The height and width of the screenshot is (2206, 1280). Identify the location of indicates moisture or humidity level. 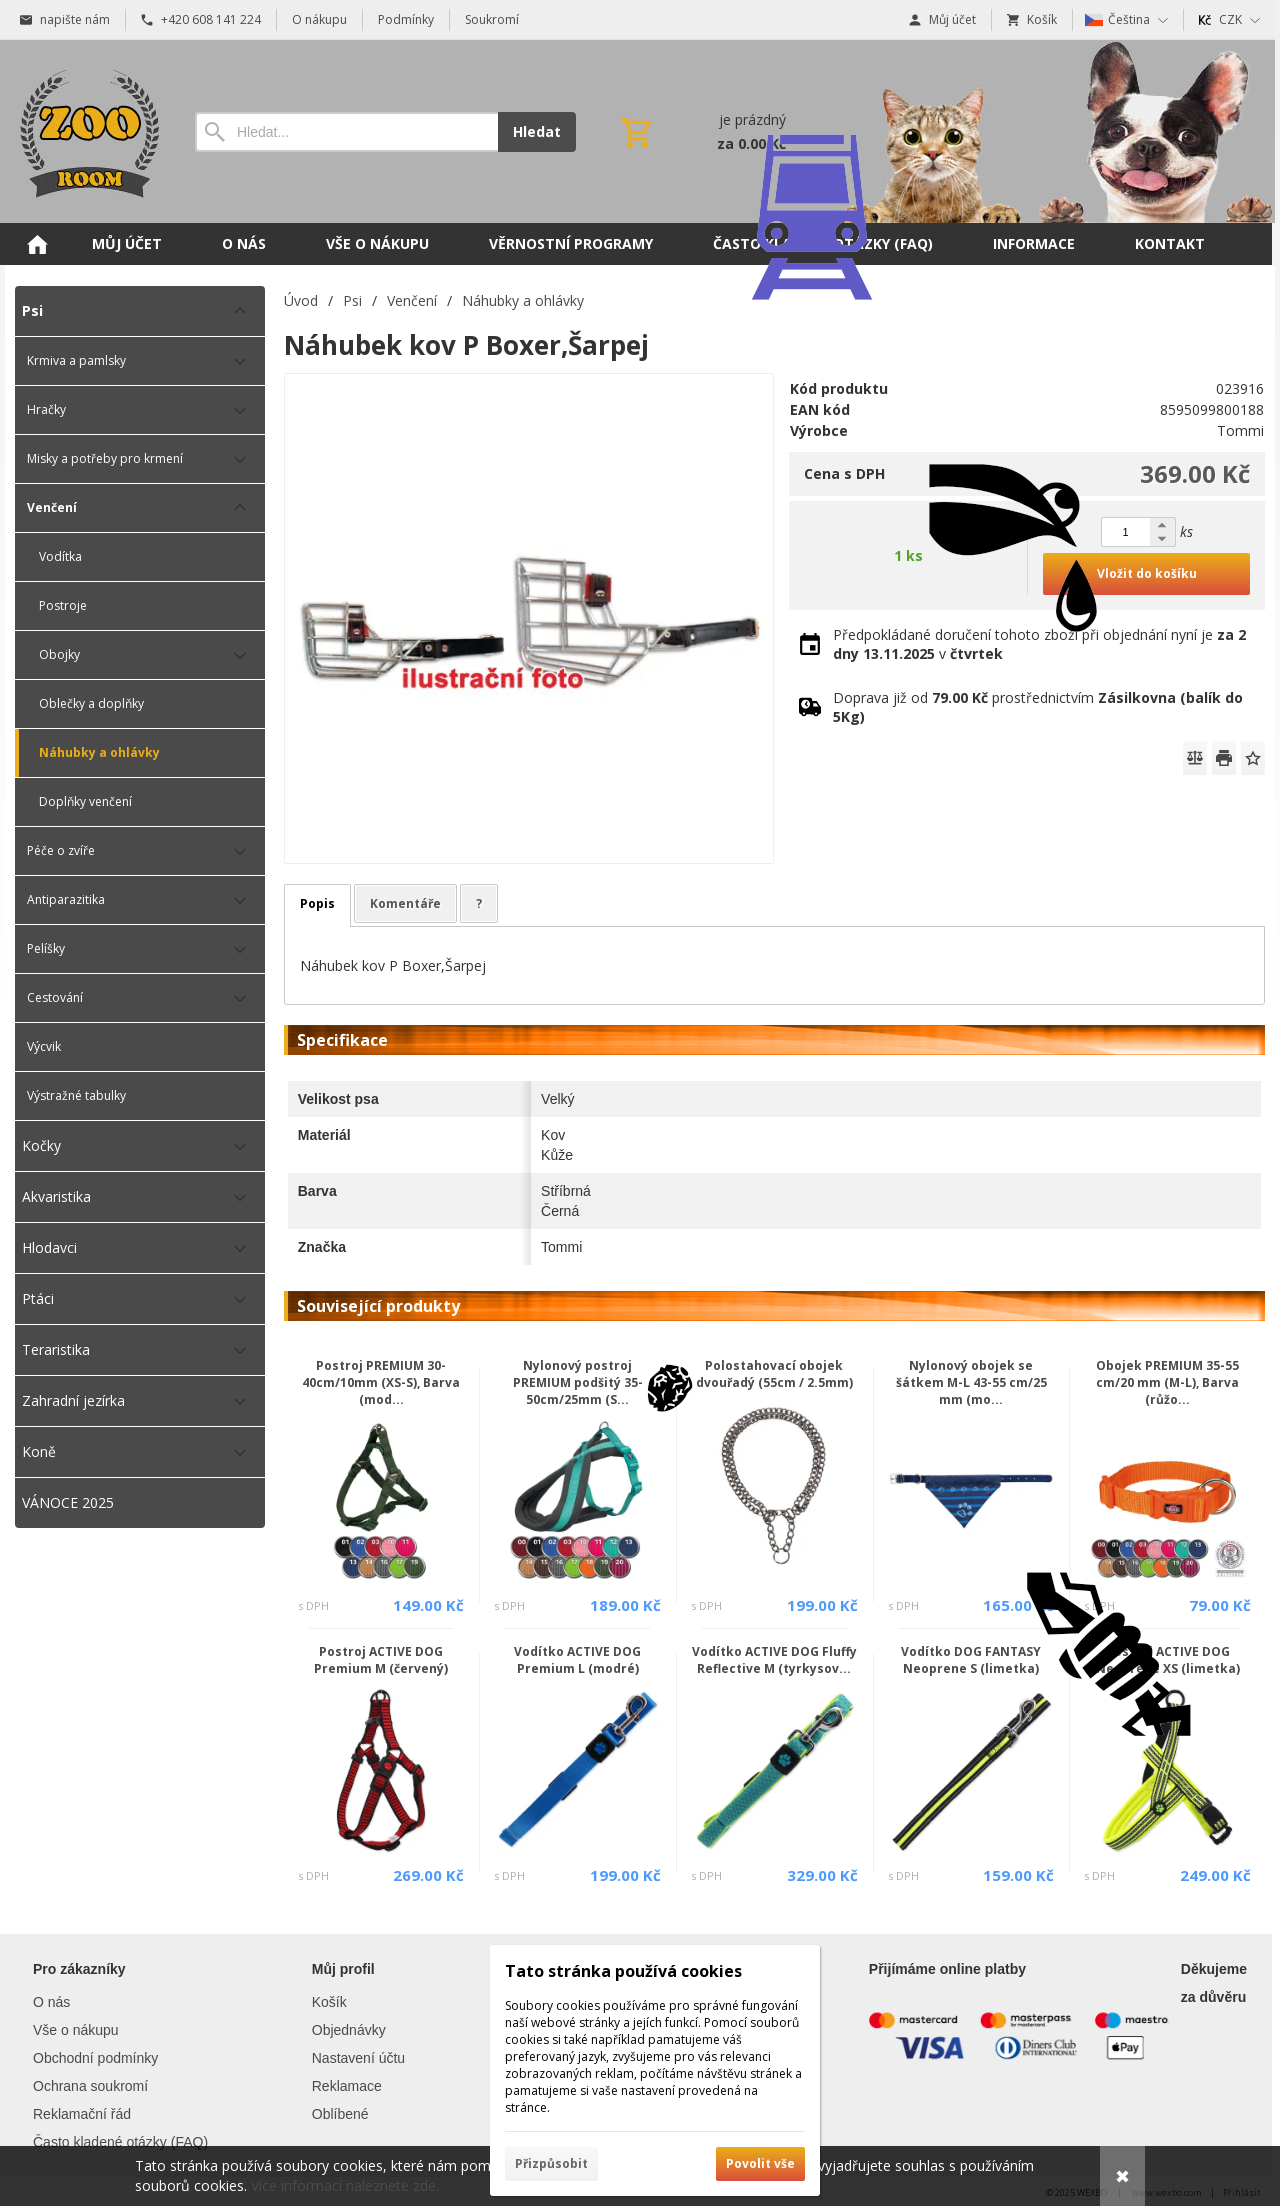
(1013, 548).